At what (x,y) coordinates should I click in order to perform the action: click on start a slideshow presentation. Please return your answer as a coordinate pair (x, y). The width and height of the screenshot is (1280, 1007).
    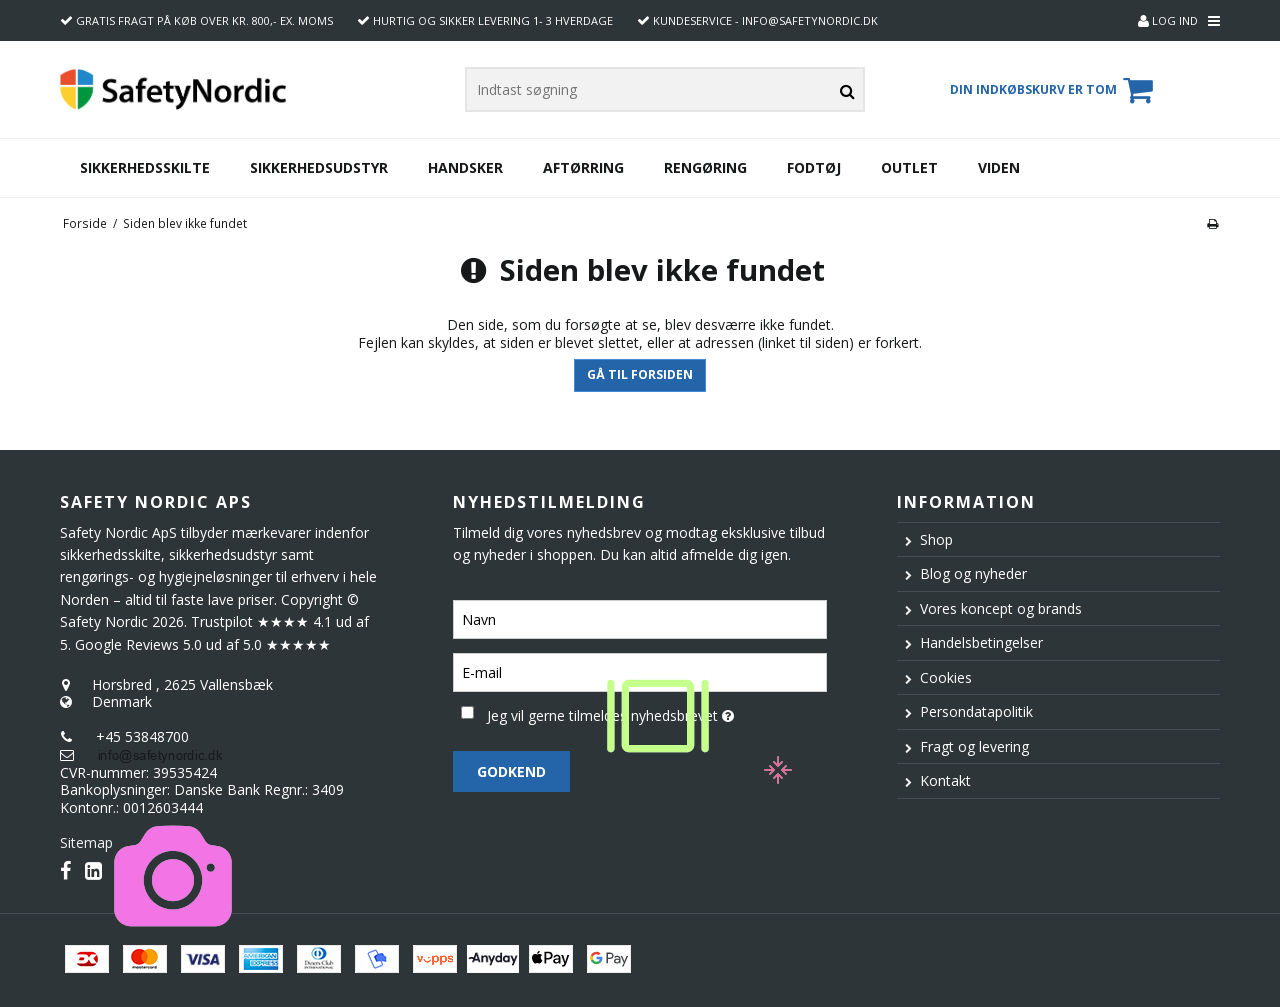
    Looking at the image, I should click on (658, 716).